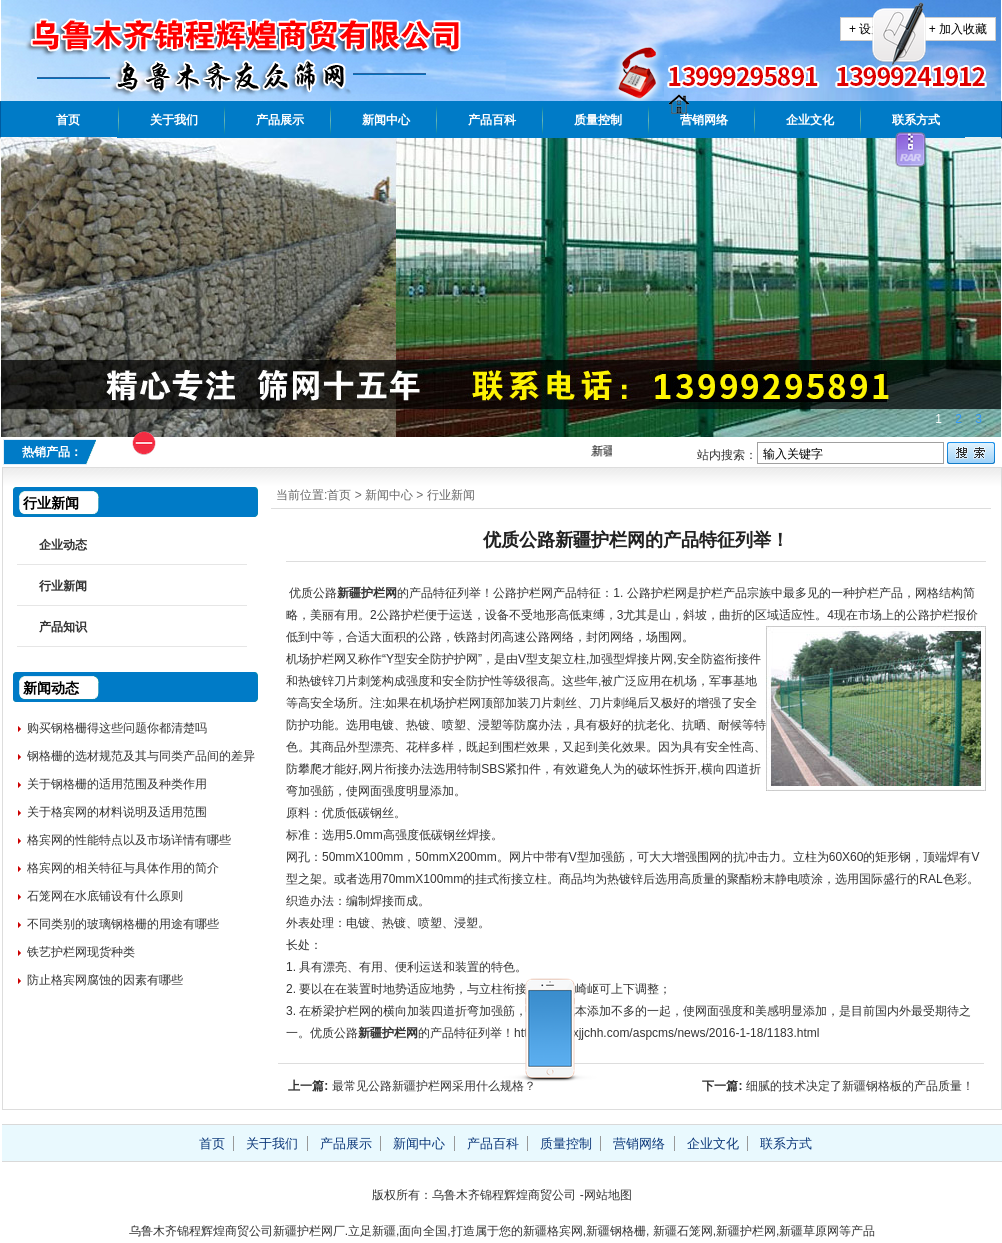 The height and width of the screenshot is (1243, 1002). I want to click on open script editor to write or edit automation scripts, so click(899, 35).